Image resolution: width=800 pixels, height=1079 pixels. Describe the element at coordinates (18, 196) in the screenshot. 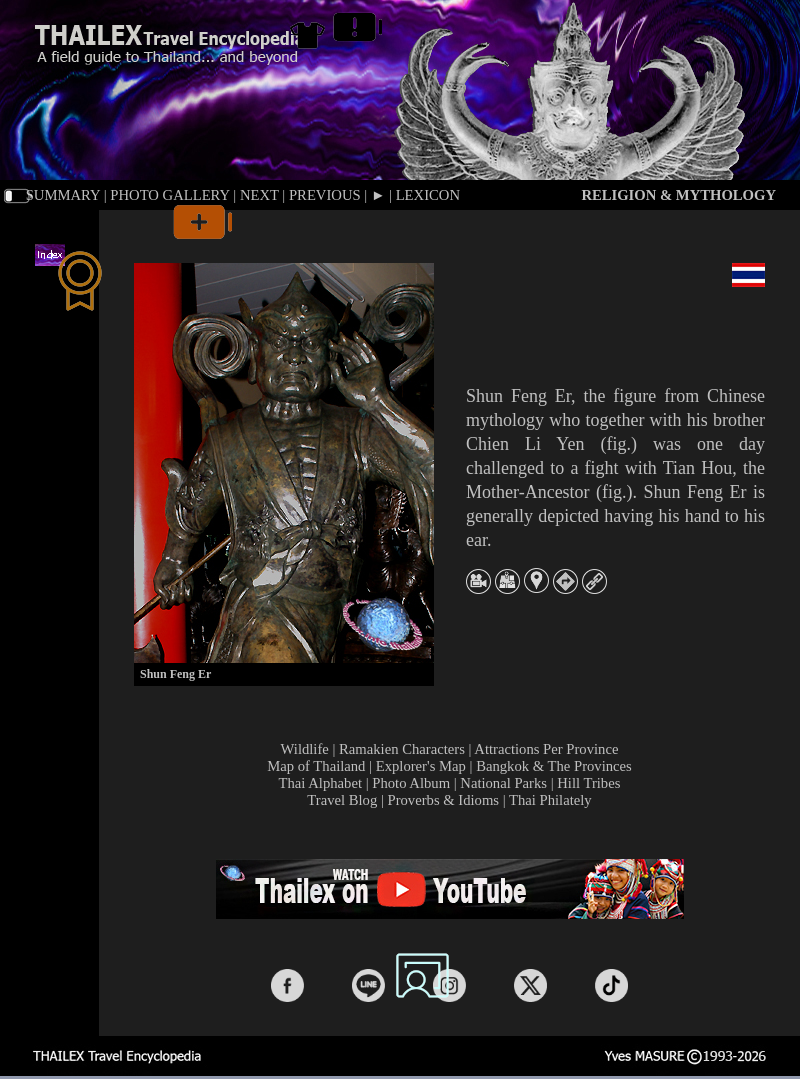

I see `indicates battery is at 20% charge` at that location.